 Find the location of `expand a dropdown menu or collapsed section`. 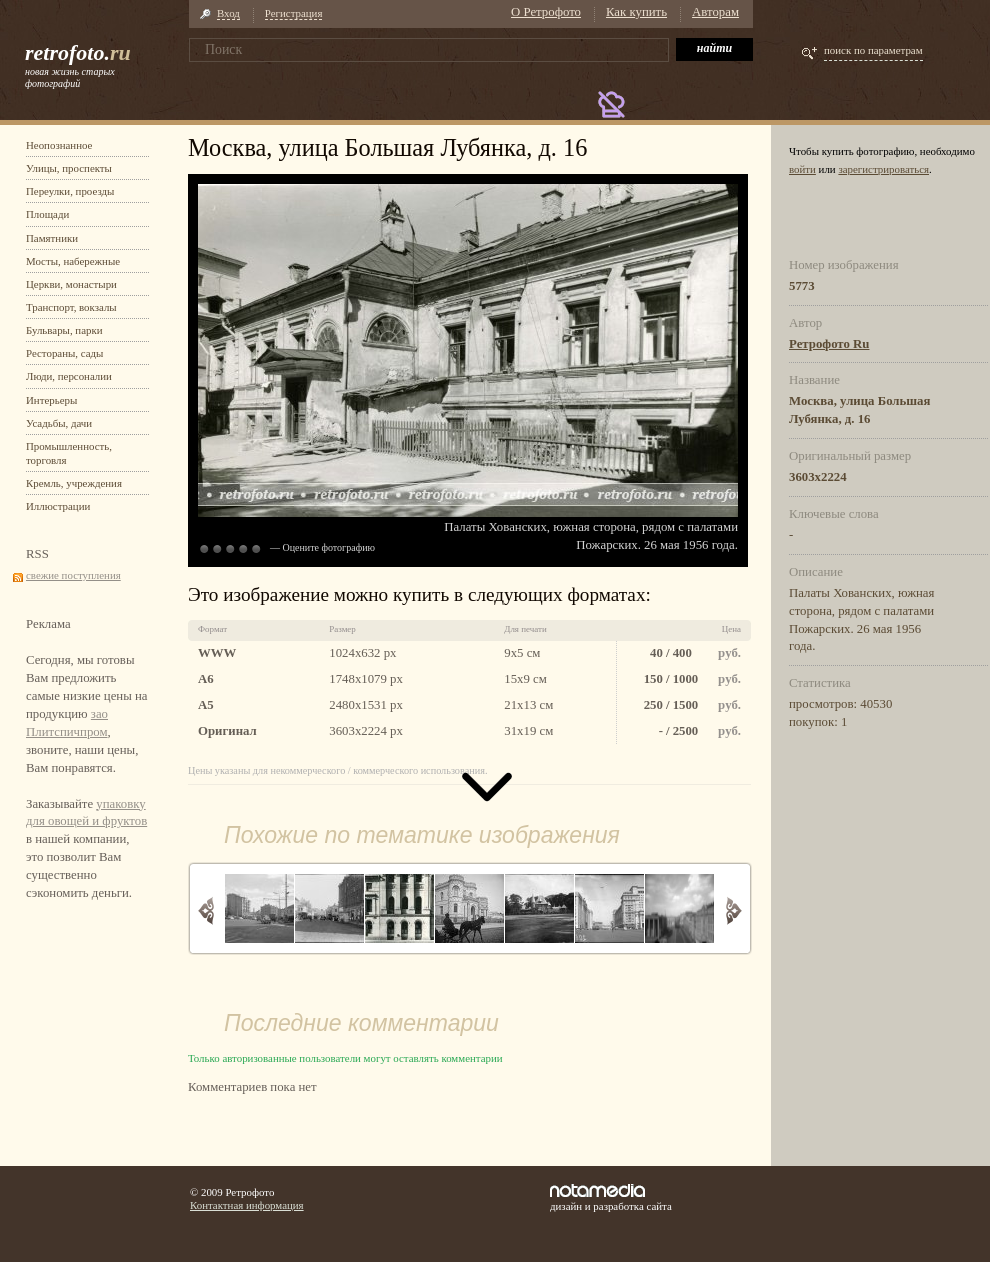

expand a dropdown menu or collapsed section is located at coordinates (487, 787).